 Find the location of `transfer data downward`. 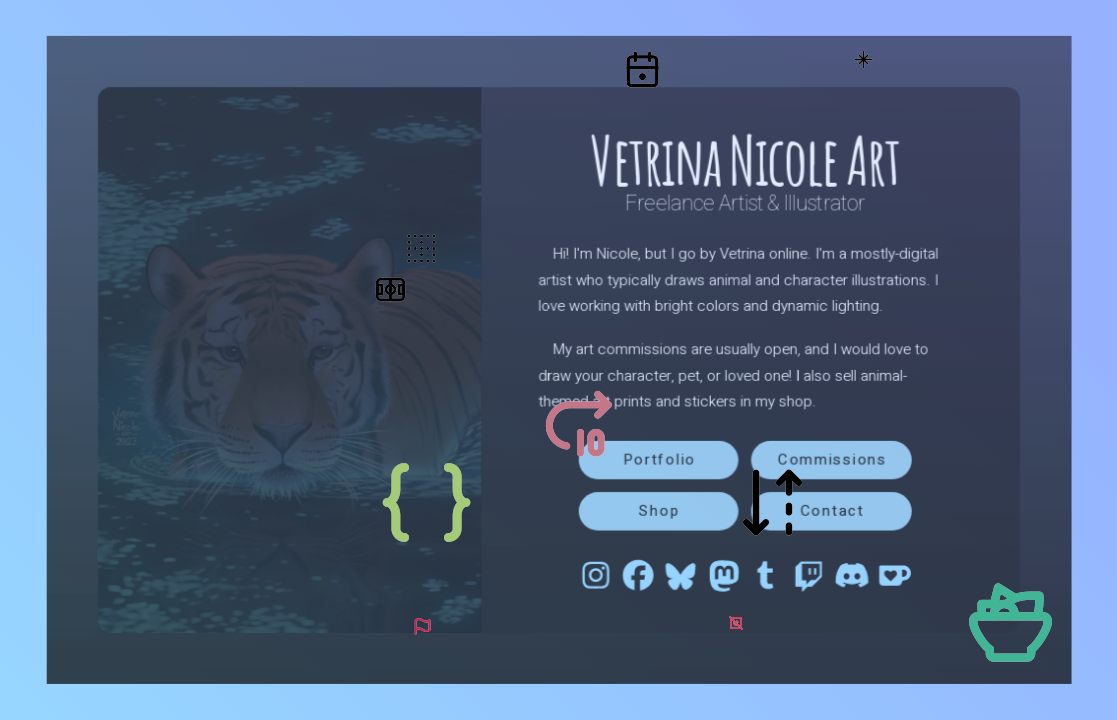

transfer data downward is located at coordinates (772, 502).